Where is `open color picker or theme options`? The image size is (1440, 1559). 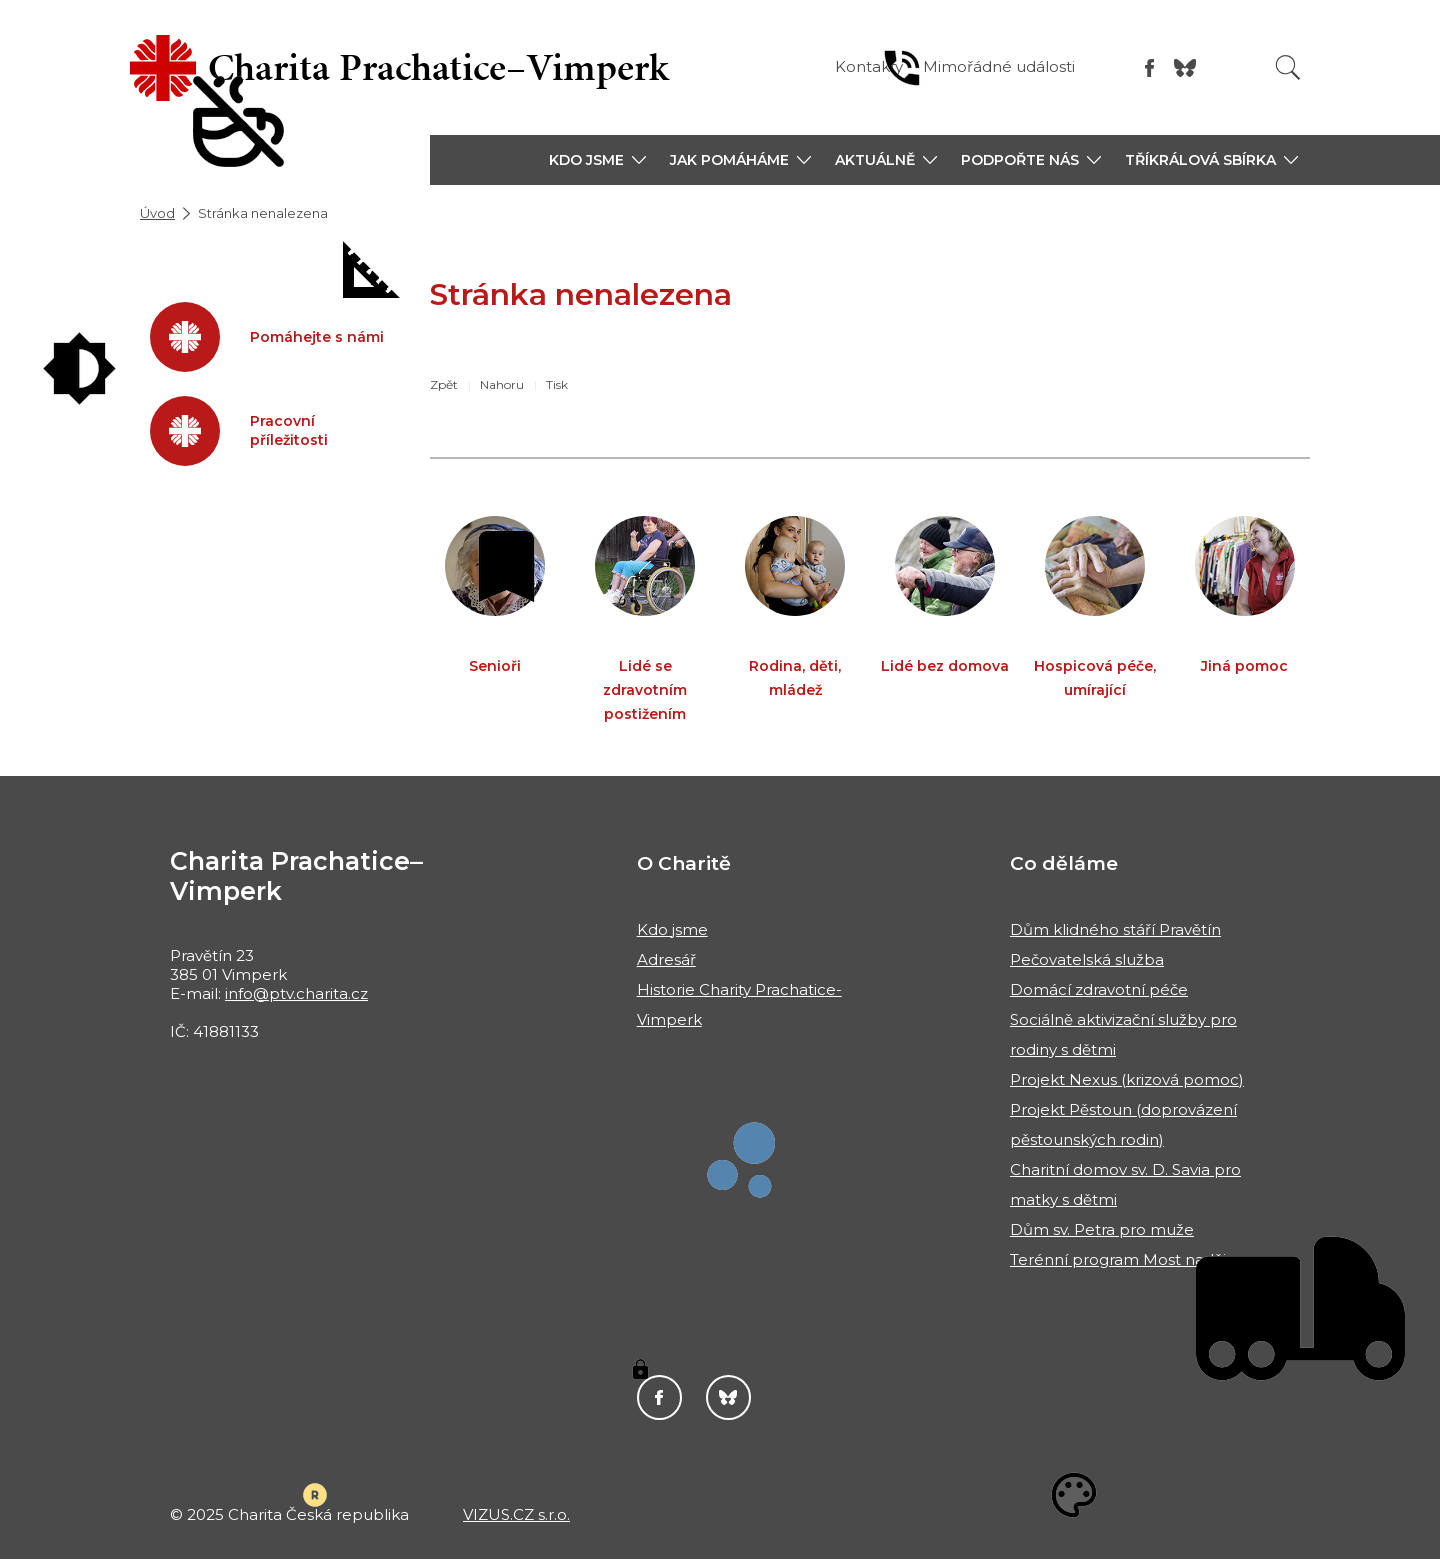
open color picker or theme options is located at coordinates (1074, 1495).